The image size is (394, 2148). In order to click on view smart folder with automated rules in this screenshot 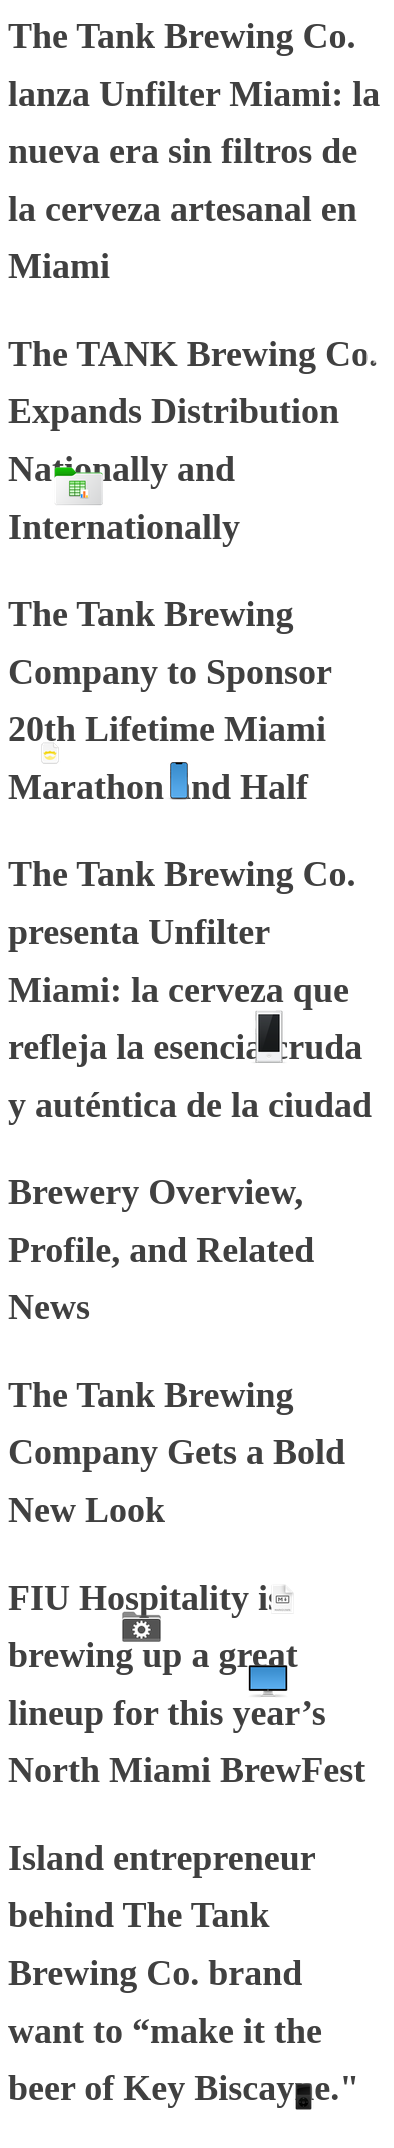, I will do `click(141, 1626)`.